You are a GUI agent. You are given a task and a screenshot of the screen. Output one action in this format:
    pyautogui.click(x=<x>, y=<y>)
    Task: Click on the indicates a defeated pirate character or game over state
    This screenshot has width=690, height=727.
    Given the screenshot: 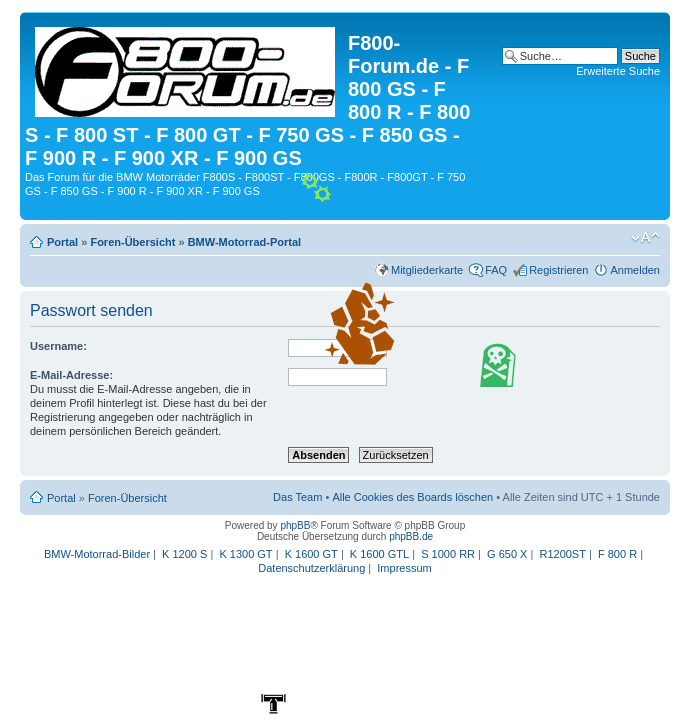 What is the action you would take?
    pyautogui.click(x=496, y=365)
    